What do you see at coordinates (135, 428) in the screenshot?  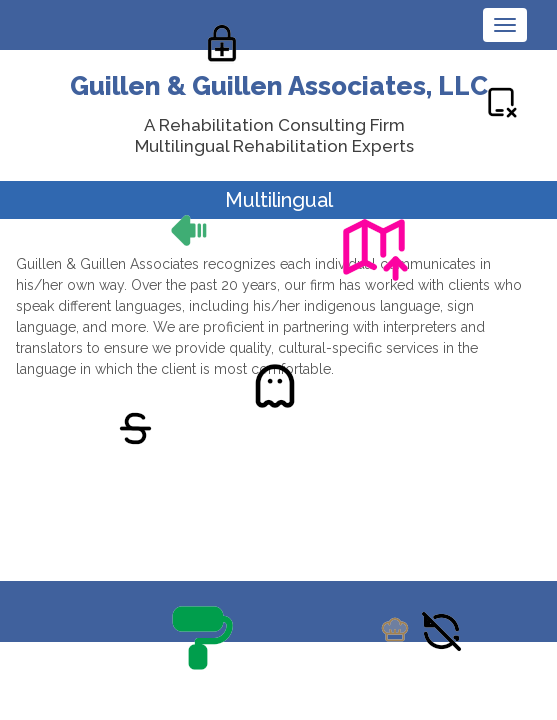 I see `apply strikethrough formatting to selected text` at bounding box center [135, 428].